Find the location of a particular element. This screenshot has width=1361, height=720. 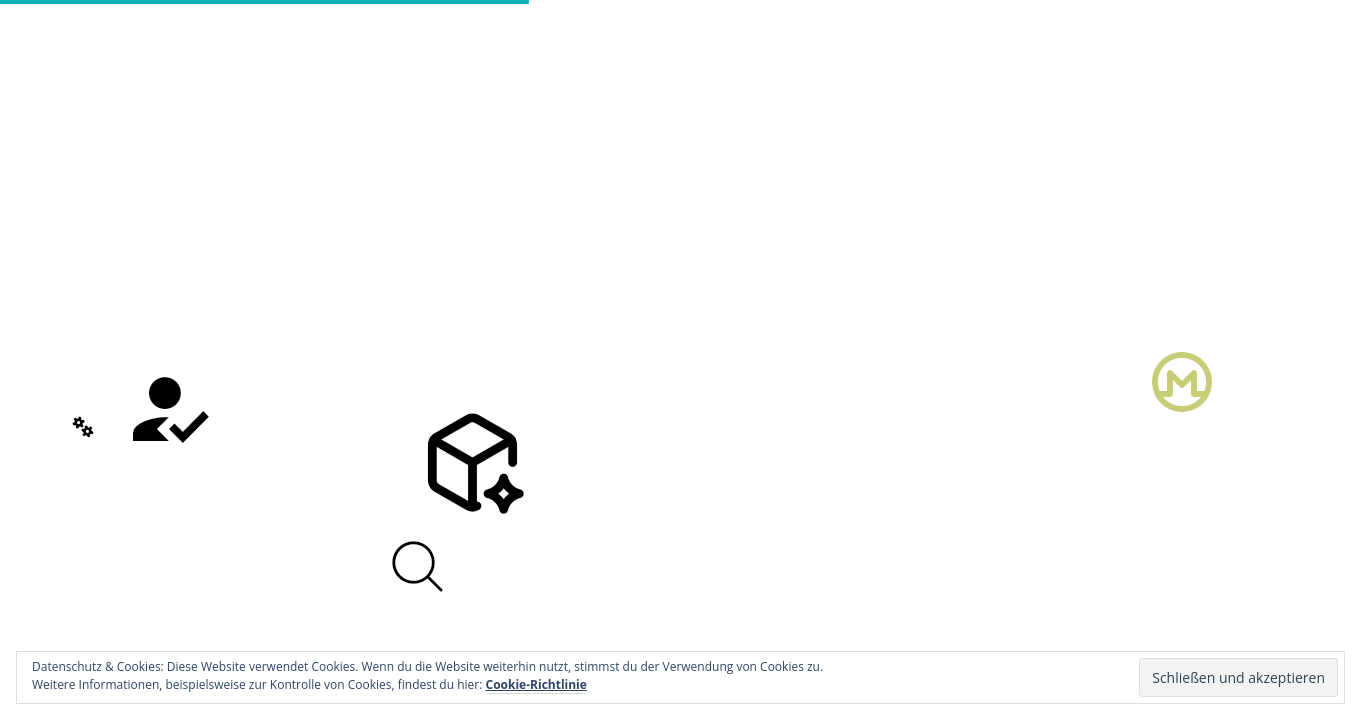

generate 3D model with AI is located at coordinates (472, 462).